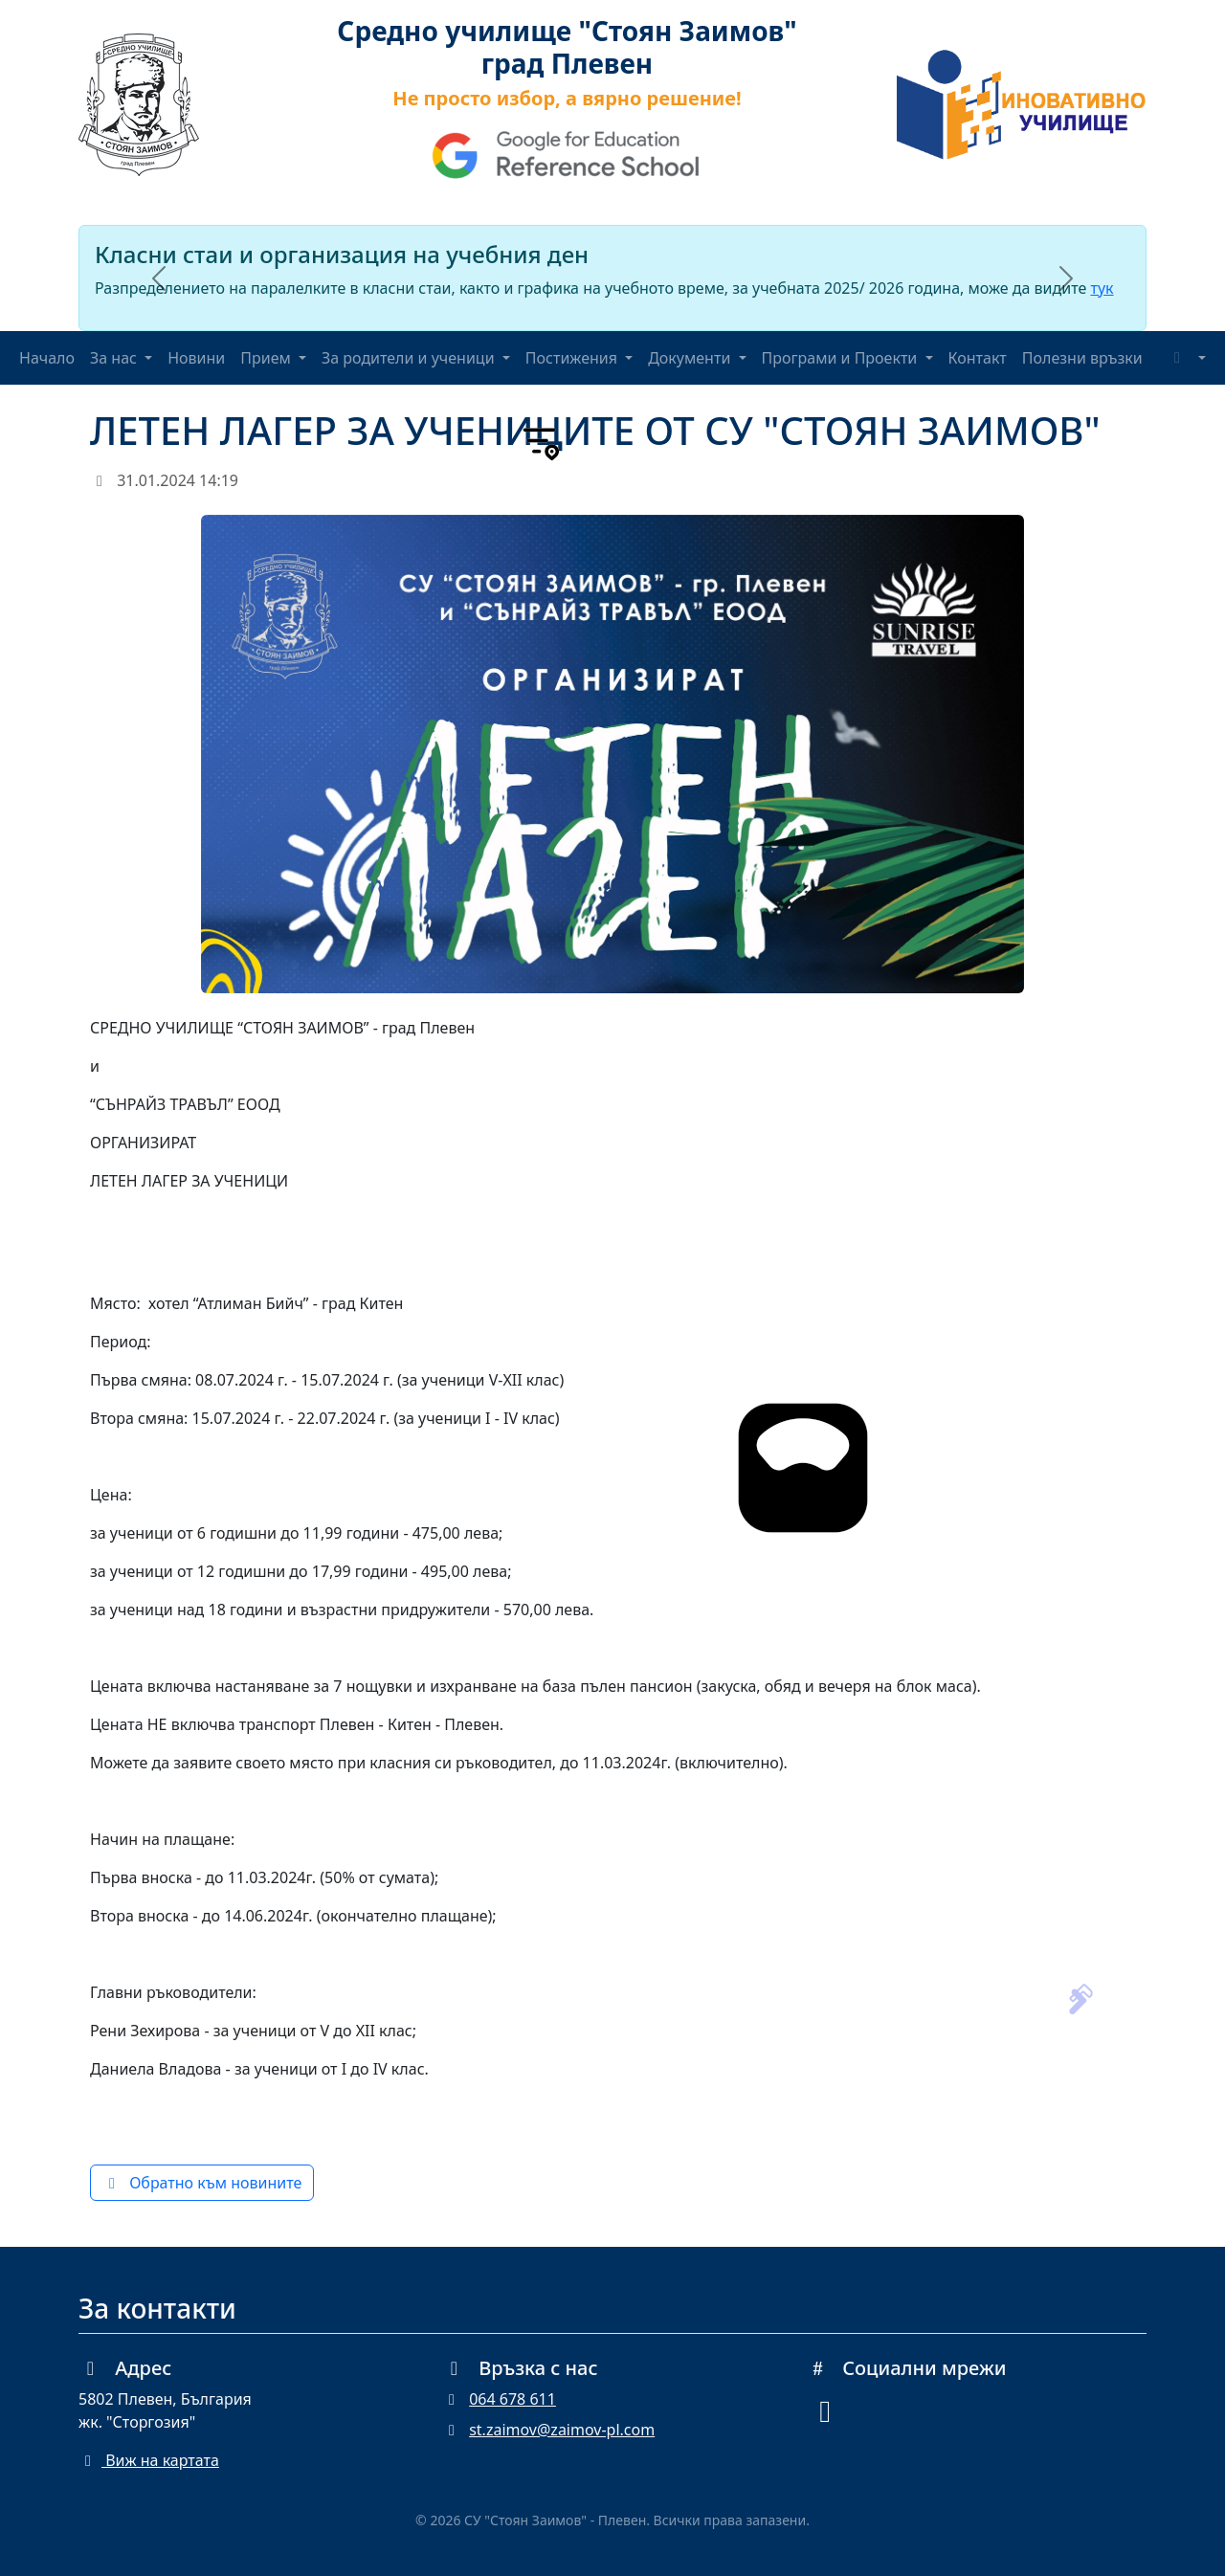  Describe the element at coordinates (1080, 1999) in the screenshot. I see `access plumbing or maintenance tools` at that location.